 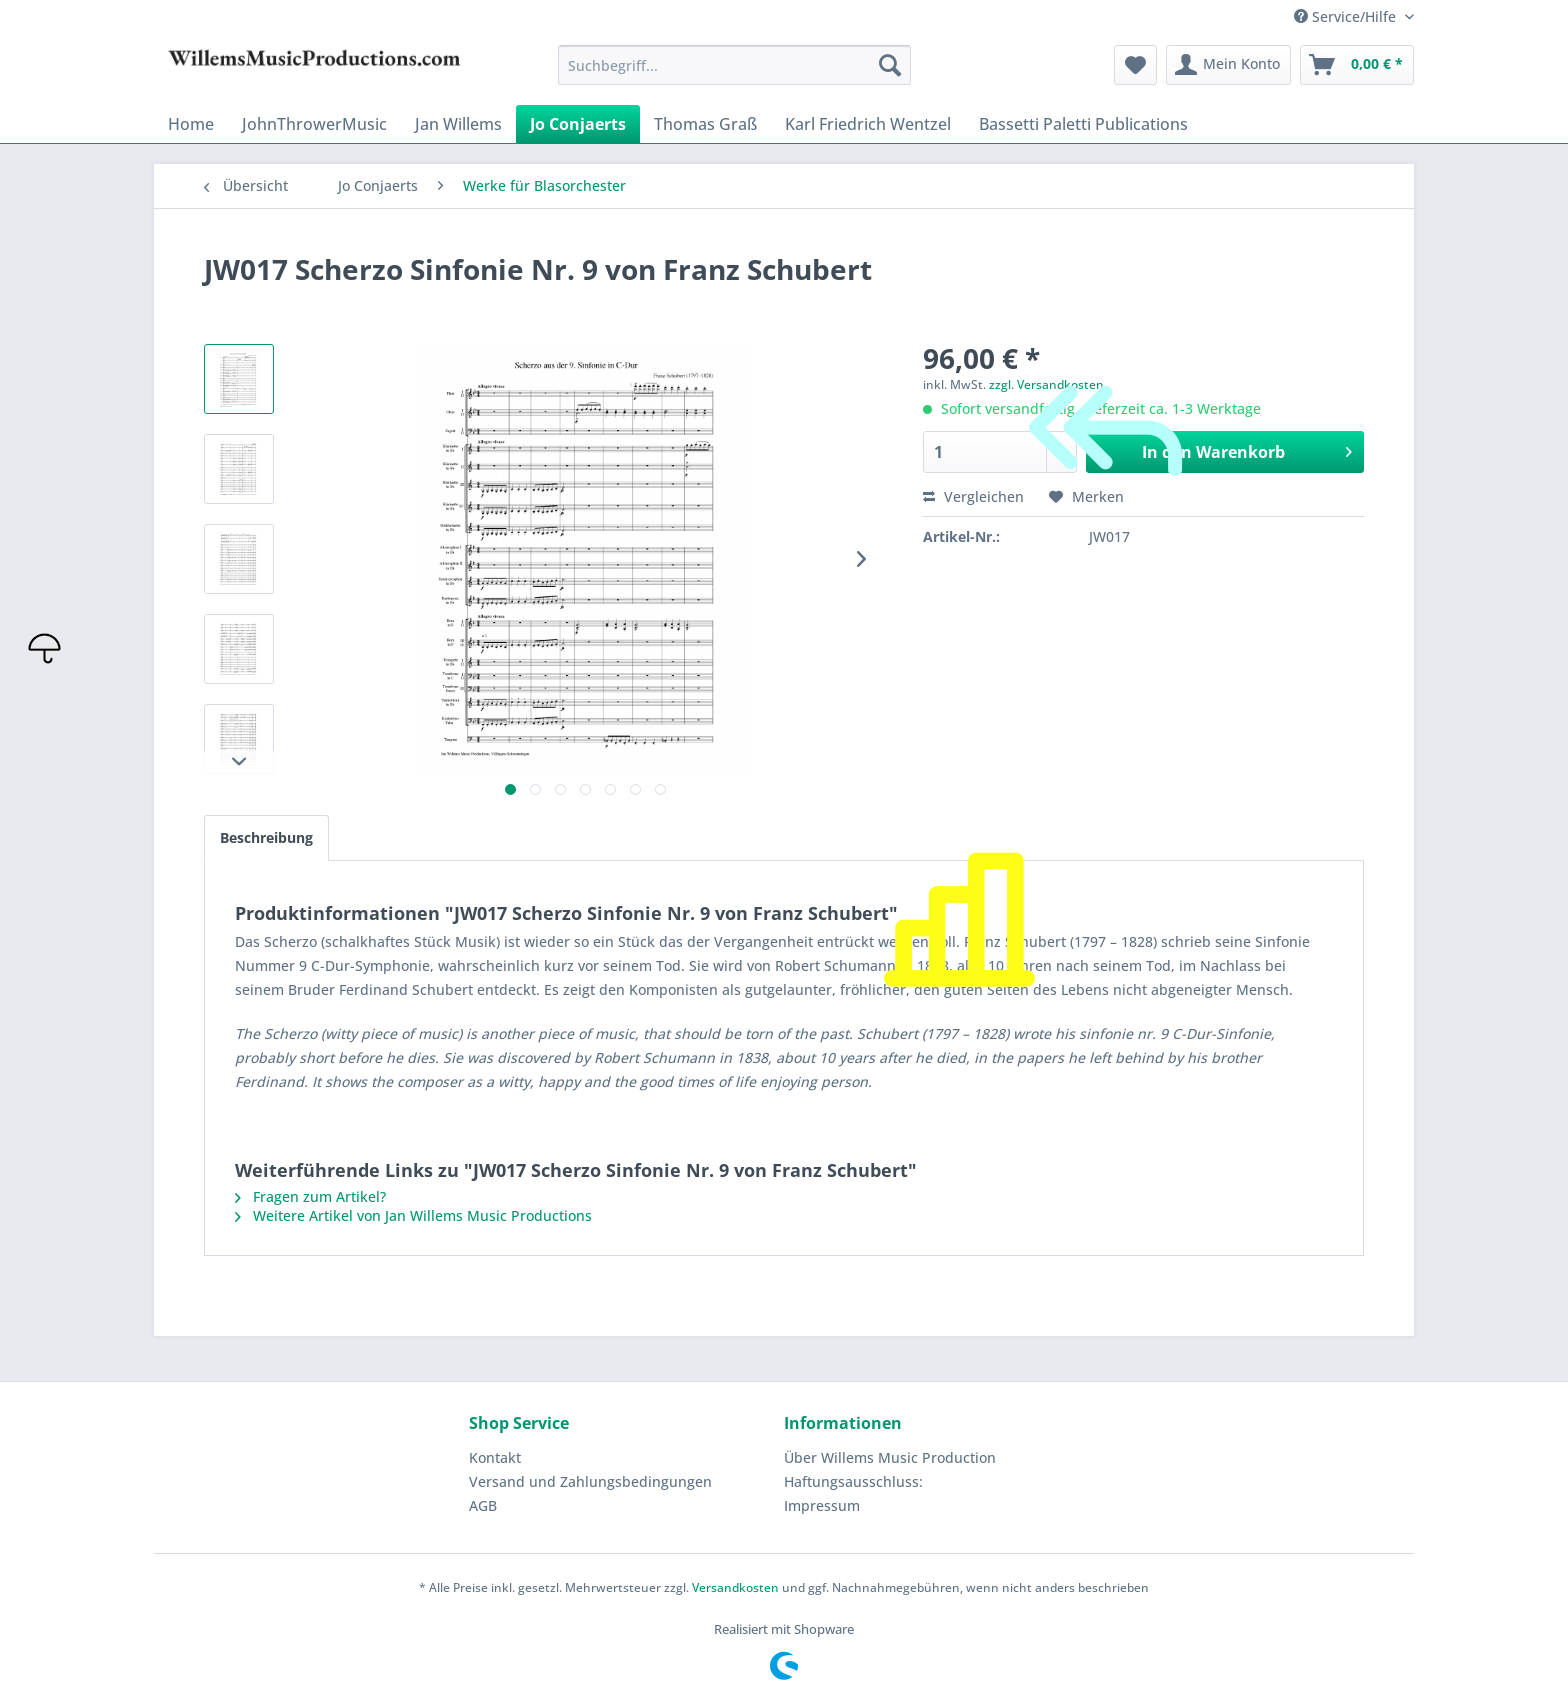 I want to click on view analytics or statistics, so click(x=959, y=922).